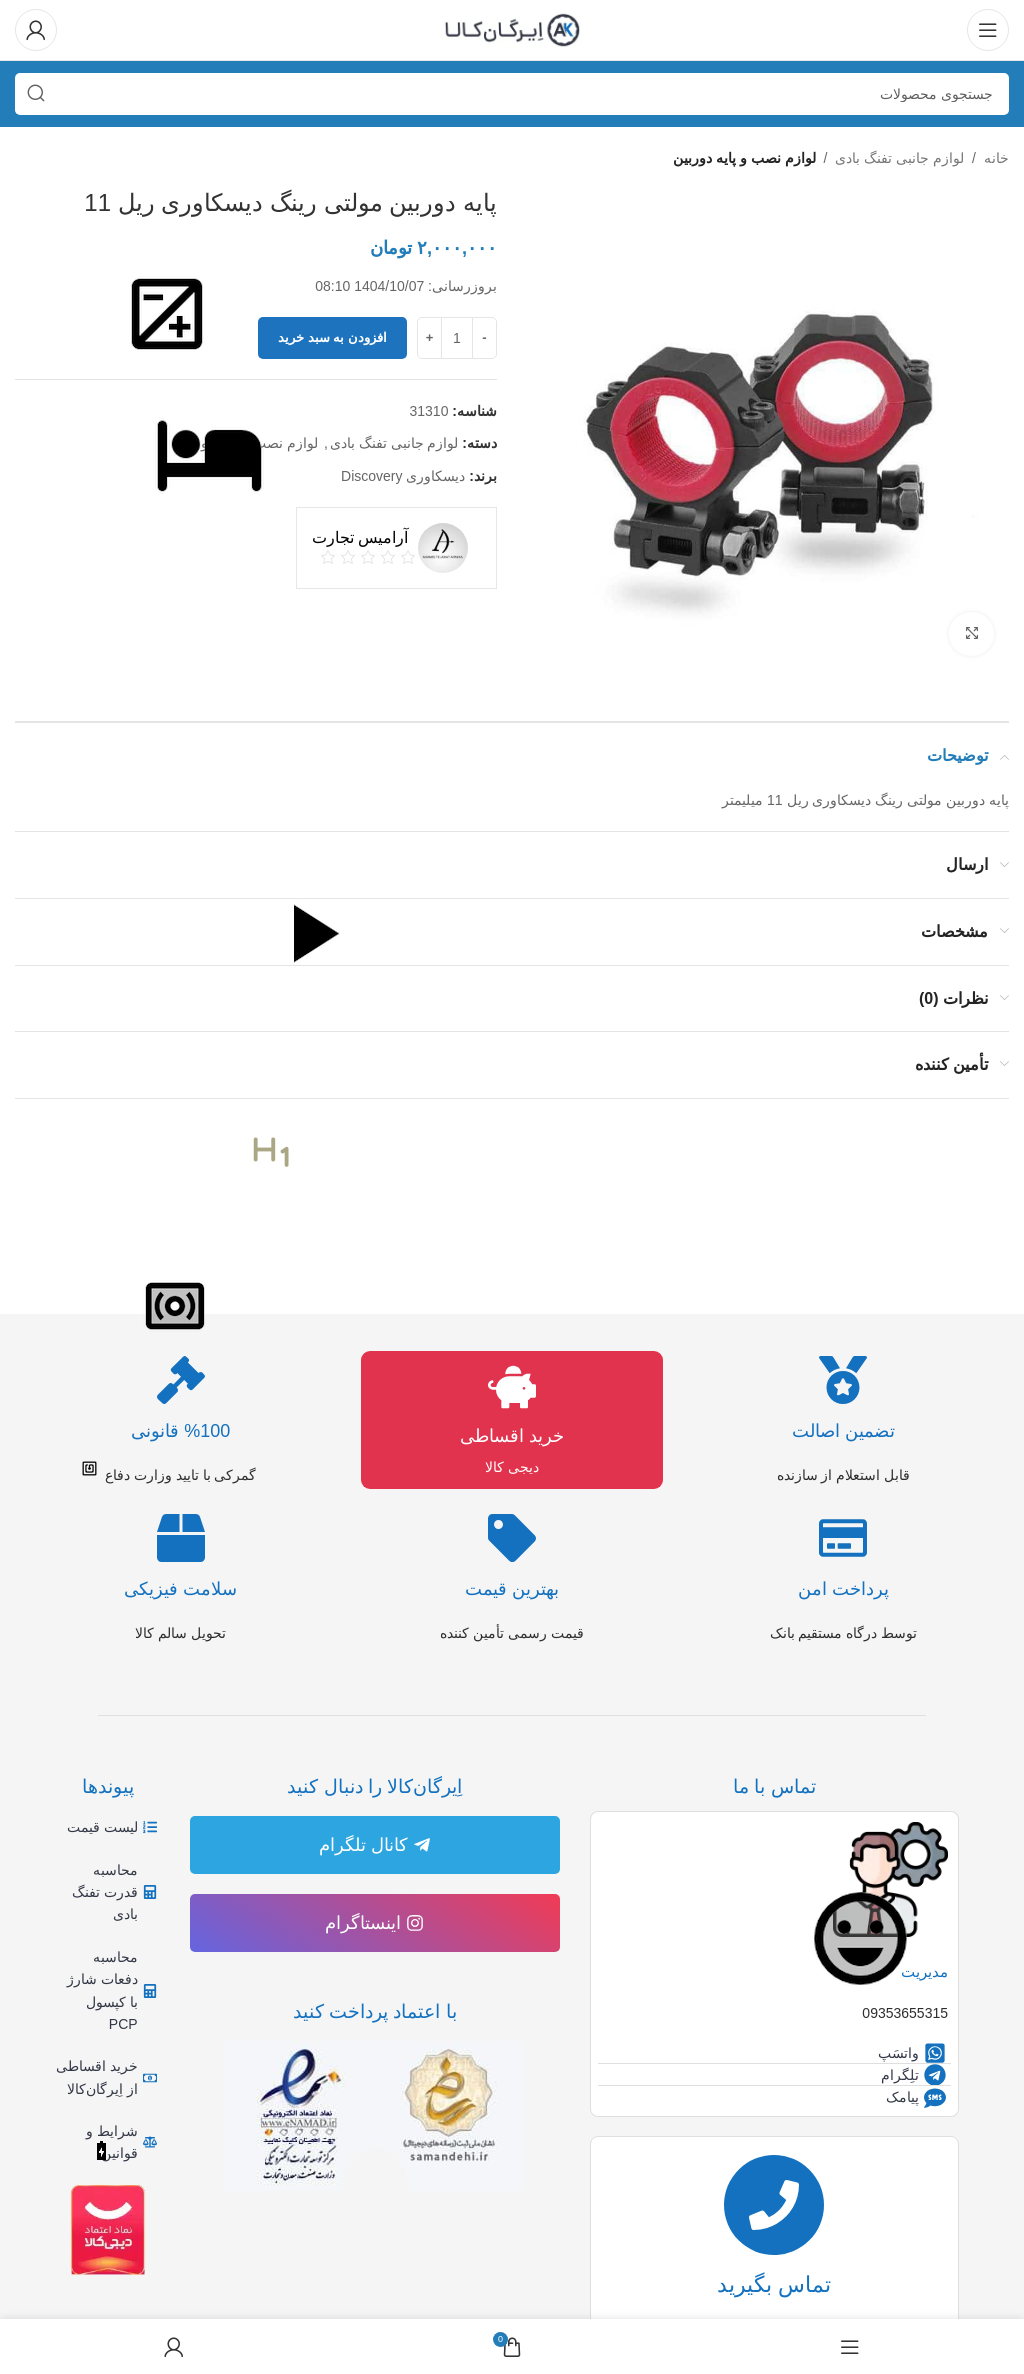 The width and height of the screenshot is (1024, 2374). Describe the element at coordinates (89, 1468) in the screenshot. I see `tap to enable nfc connectivity` at that location.